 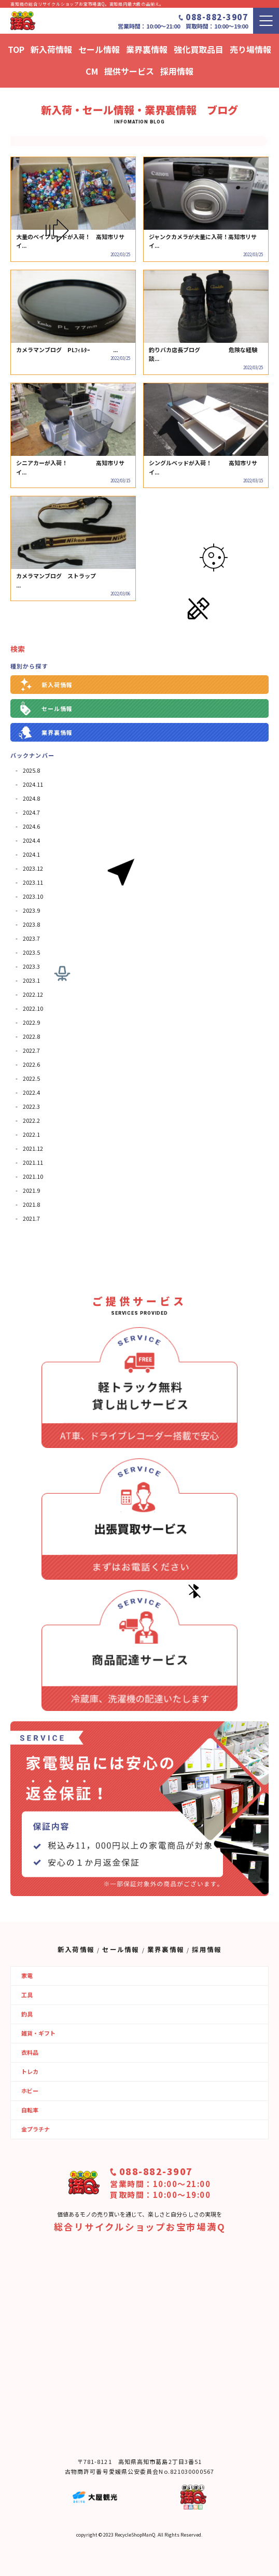 What do you see at coordinates (56, 230) in the screenshot?
I see `skip forward or advance to the next item` at bounding box center [56, 230].